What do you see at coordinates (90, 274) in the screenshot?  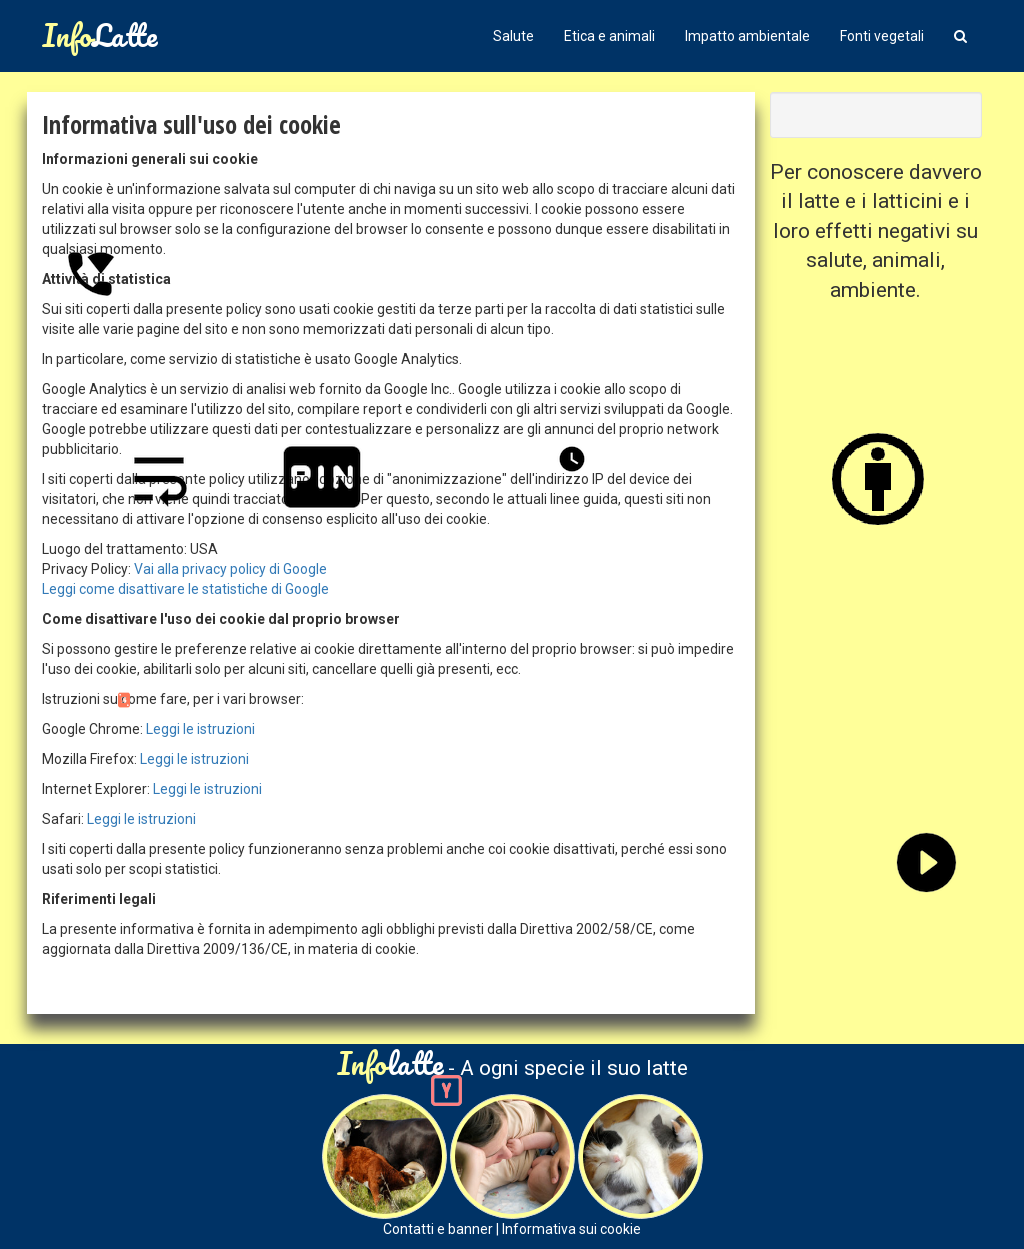 I see `enable wifi calling feature` at bounding box center [90, 274].